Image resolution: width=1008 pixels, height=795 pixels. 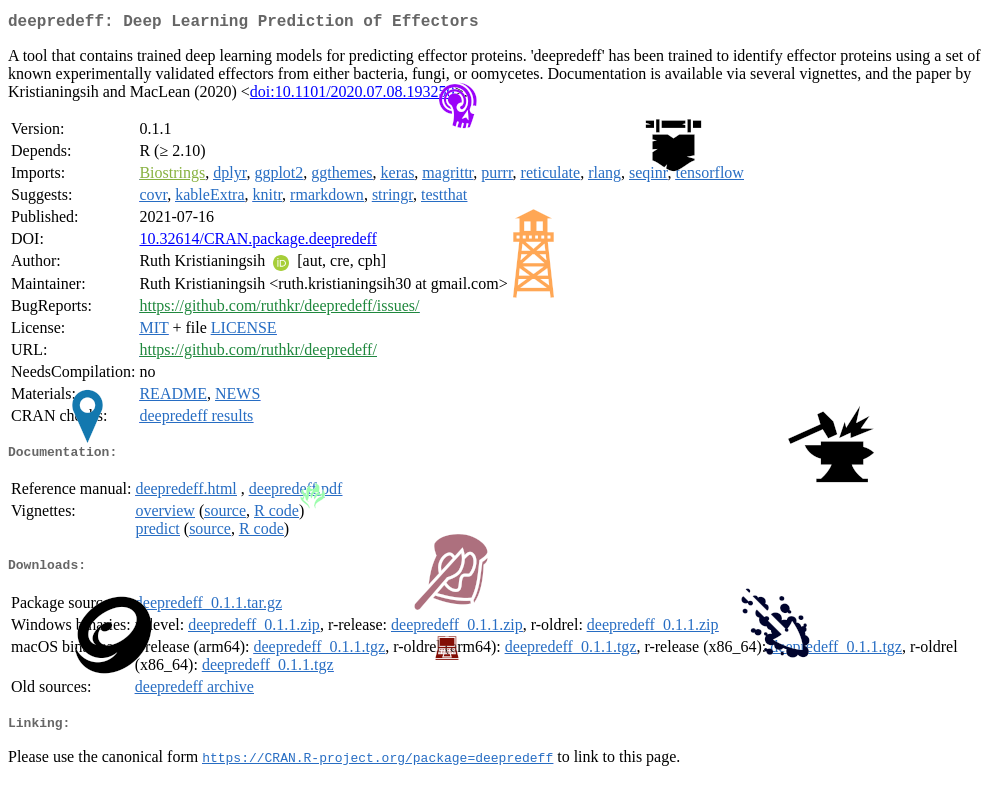 What do you see at coordinates (451, 572) in the screenshot?
I see `breakfast or food-related game item` at bounding box center [451, 572].